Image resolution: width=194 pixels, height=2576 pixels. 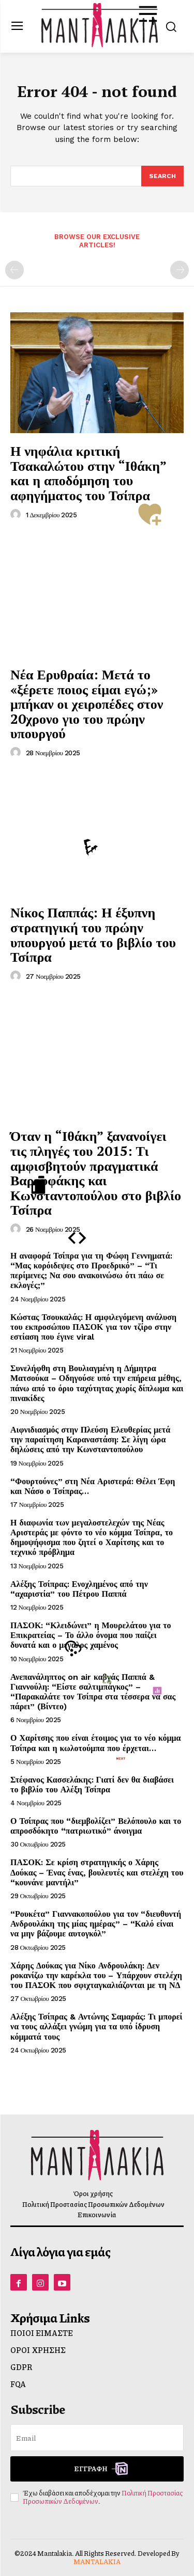 I want to click on linode cloud hosting service logo, so click(x=91, y=847).